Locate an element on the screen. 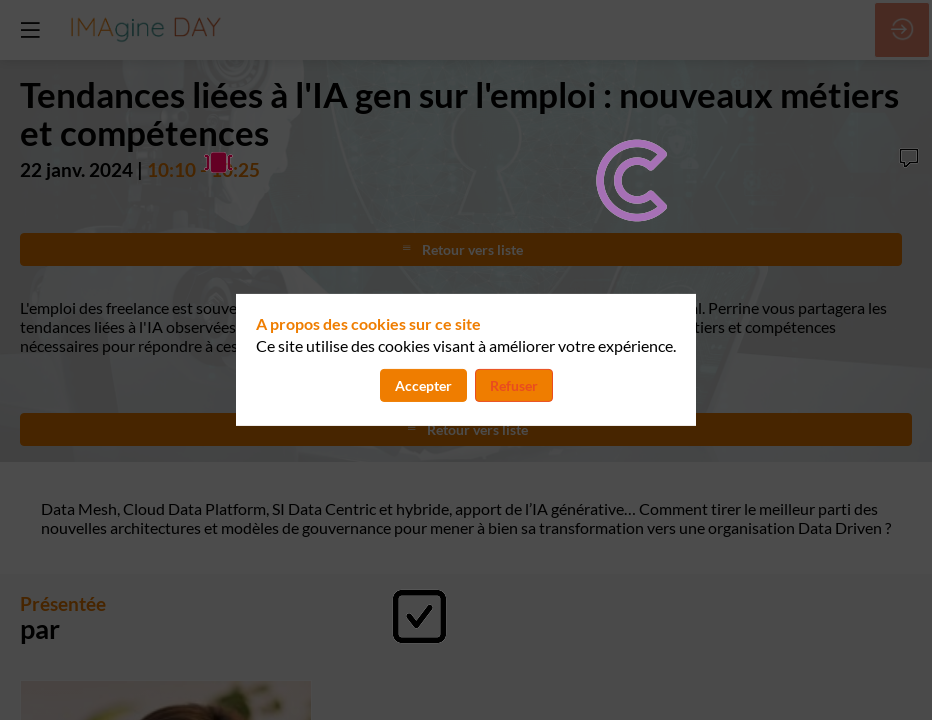  open comments section is located at coordinates (909, 158).